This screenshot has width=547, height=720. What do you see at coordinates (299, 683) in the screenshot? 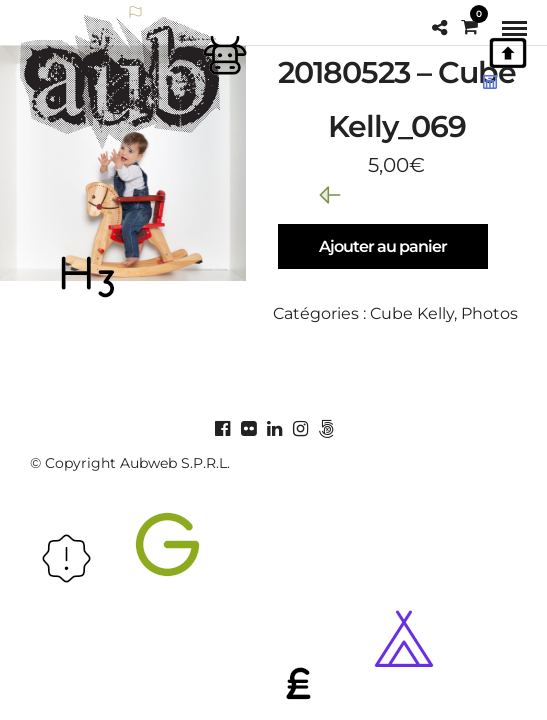
I see `indicates price or amount in Turkish lira` at bounding box center [299, 683].